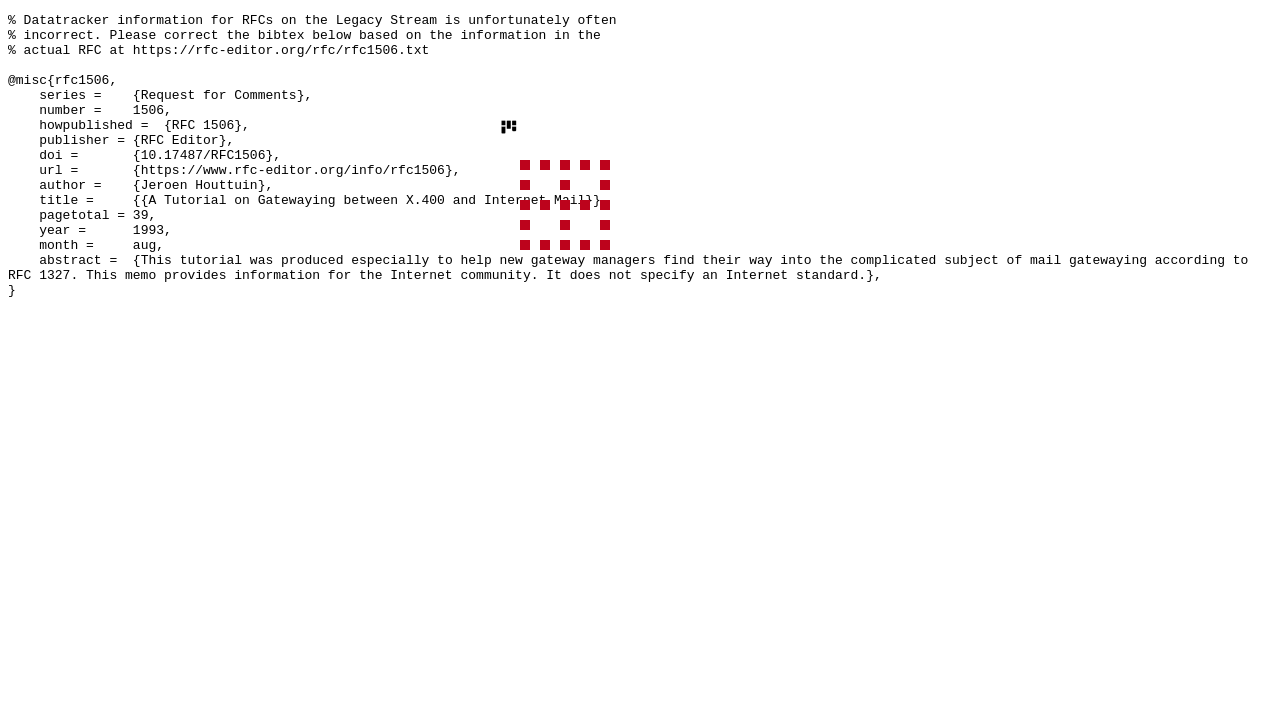  What do you see at coordinates (508, 126) in the screenshot?
I see `open kanban board view` at bounding box center [508, 126].